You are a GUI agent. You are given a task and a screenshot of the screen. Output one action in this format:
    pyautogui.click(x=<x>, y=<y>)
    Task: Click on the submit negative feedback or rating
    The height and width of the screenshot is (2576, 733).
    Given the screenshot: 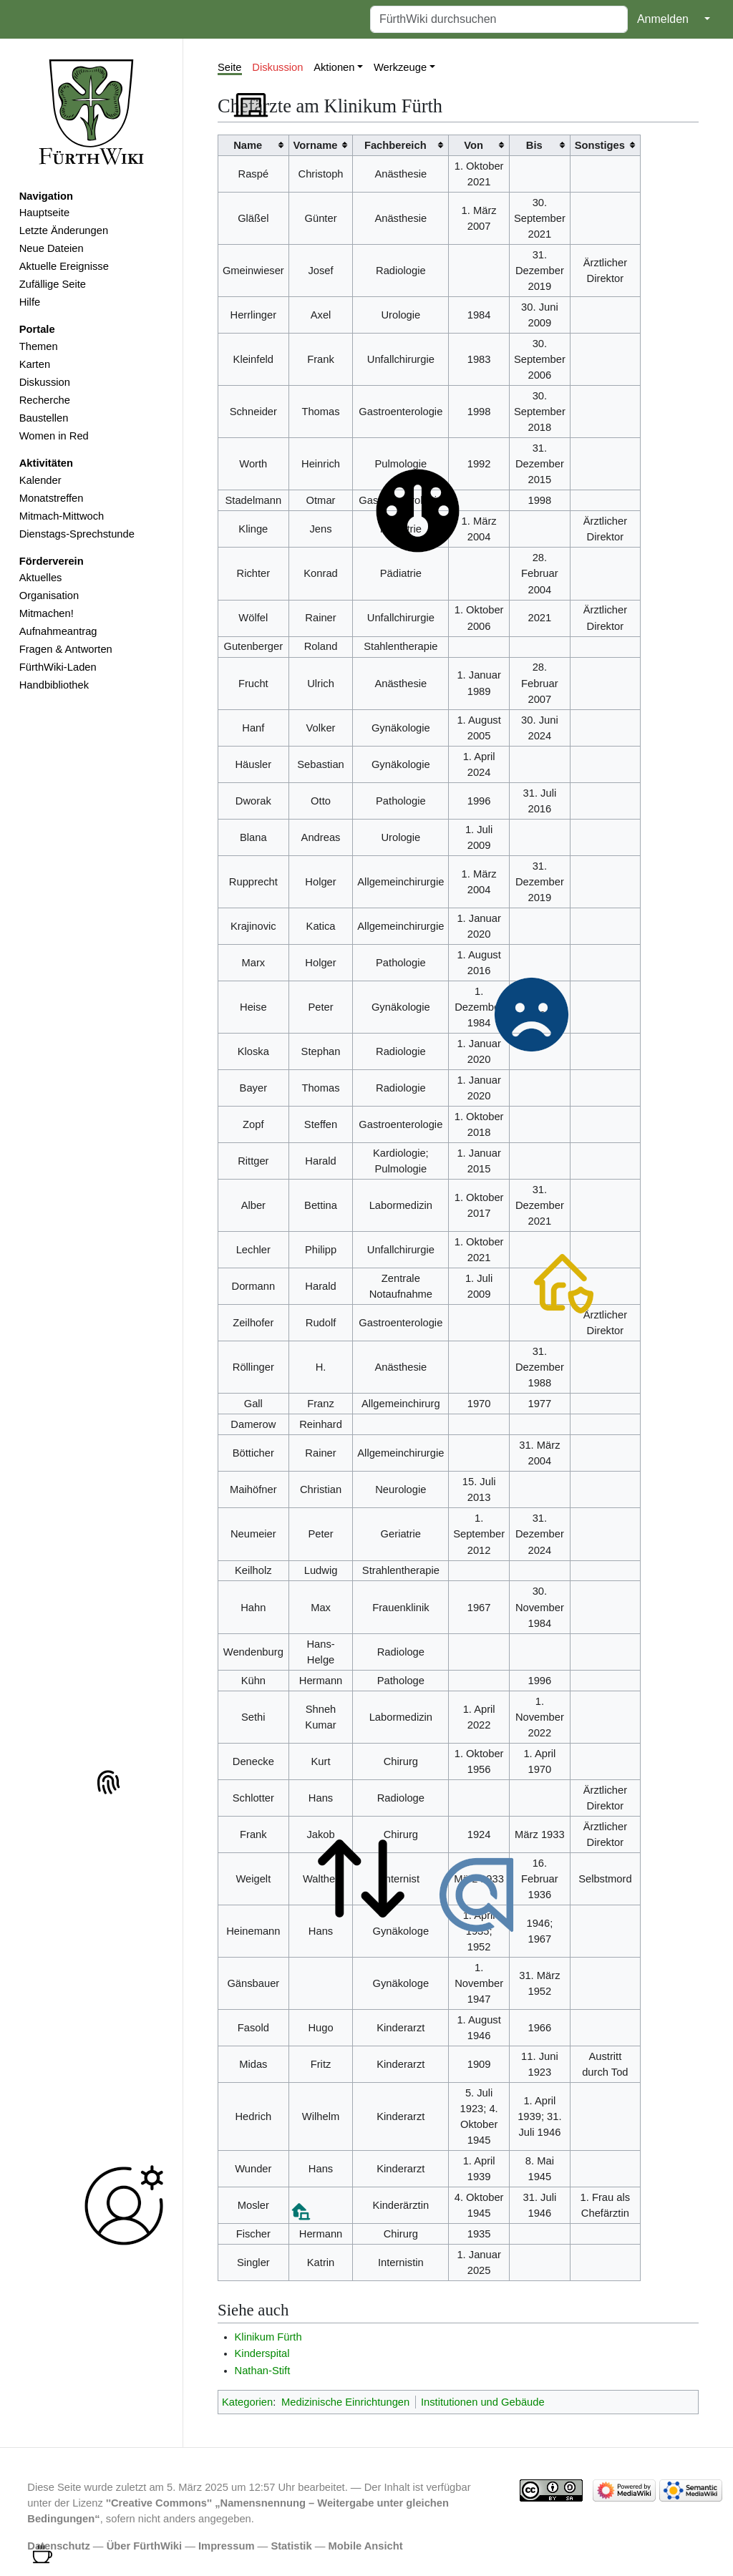 What is the action you would take?
    pyautogui.click(x=531, y=1014)
    